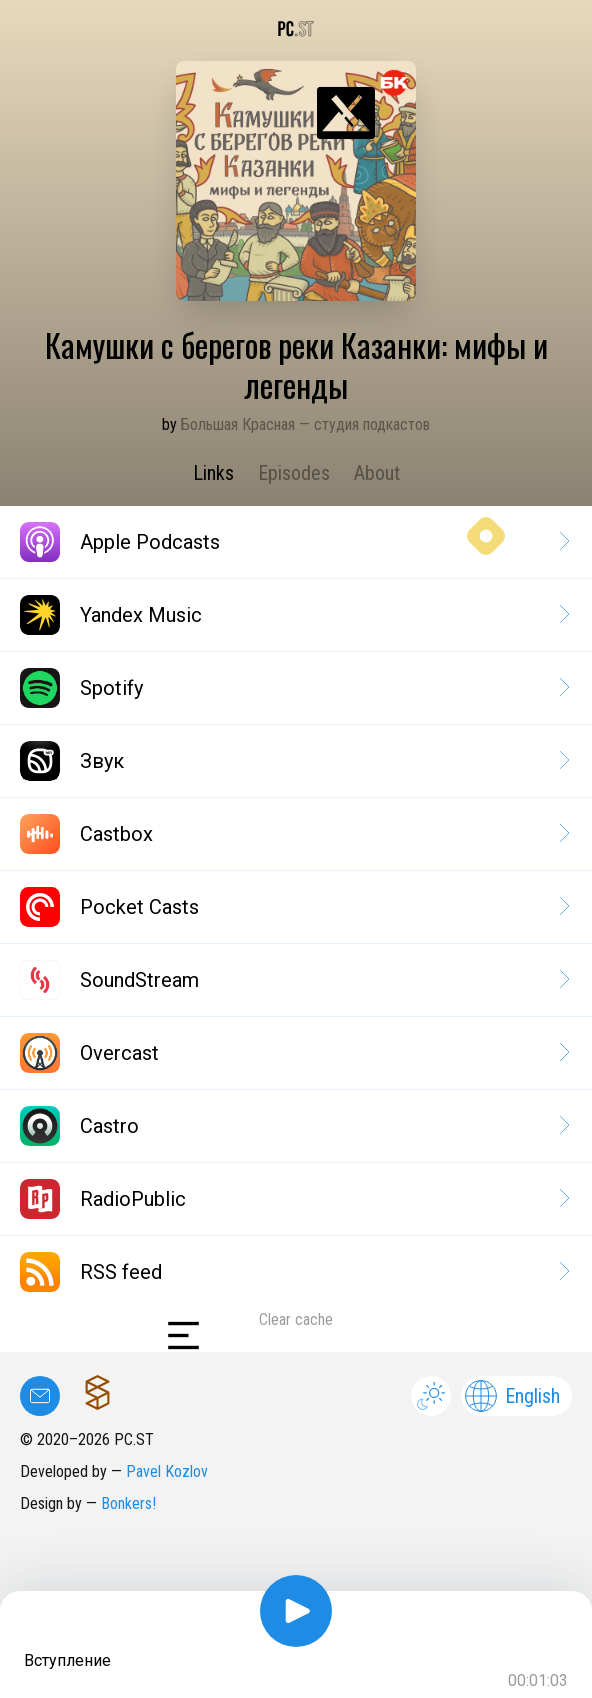  What do you see at coordinates (486, 536) in the screenshot?
I see `open Hashnode blogging platform` at bounding box center [486, 536].